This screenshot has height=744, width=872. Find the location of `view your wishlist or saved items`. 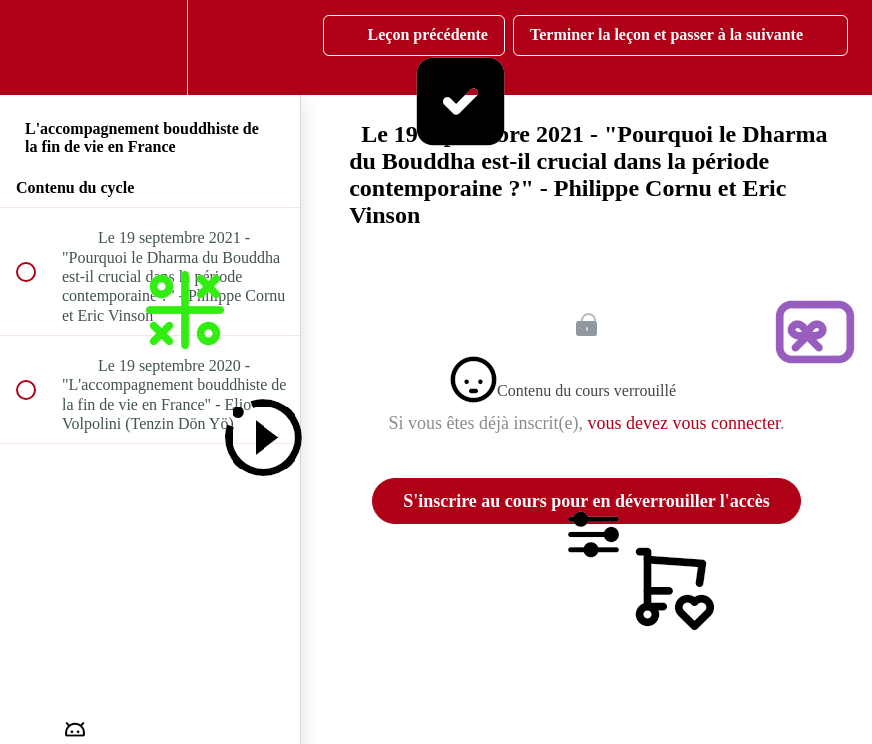

view your wishlist or saved items is located at coordinates (671, 587).